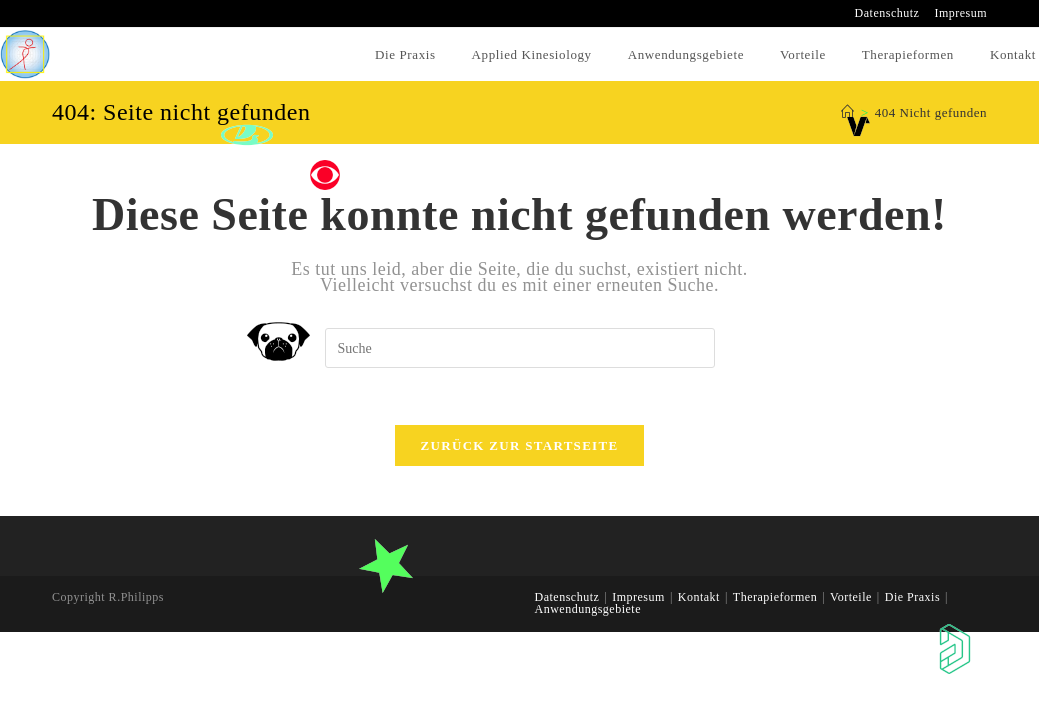 This screenshot has height=720, width=1039. Describe the element at coordinates (278, 341) in the screenshot. I see `pug template engine logo` at that location.